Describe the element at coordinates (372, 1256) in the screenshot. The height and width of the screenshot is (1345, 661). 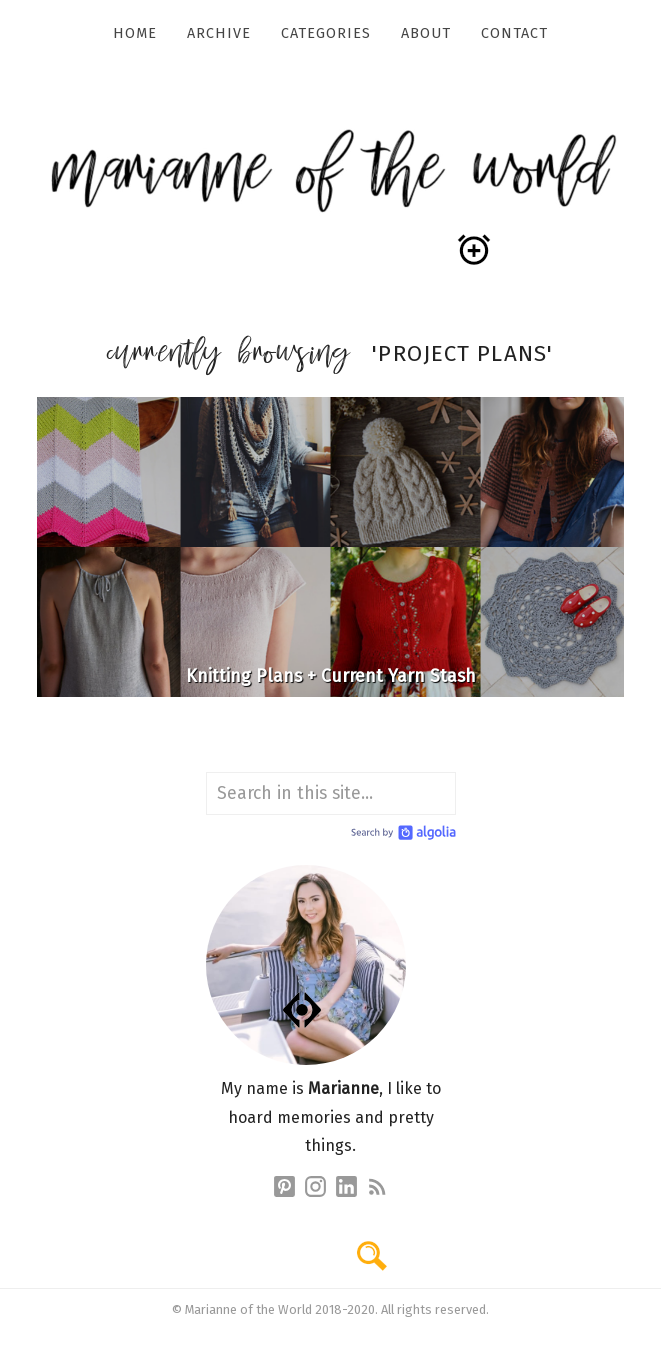
I see `open SearXNG privacy-focused search engine` at that location.